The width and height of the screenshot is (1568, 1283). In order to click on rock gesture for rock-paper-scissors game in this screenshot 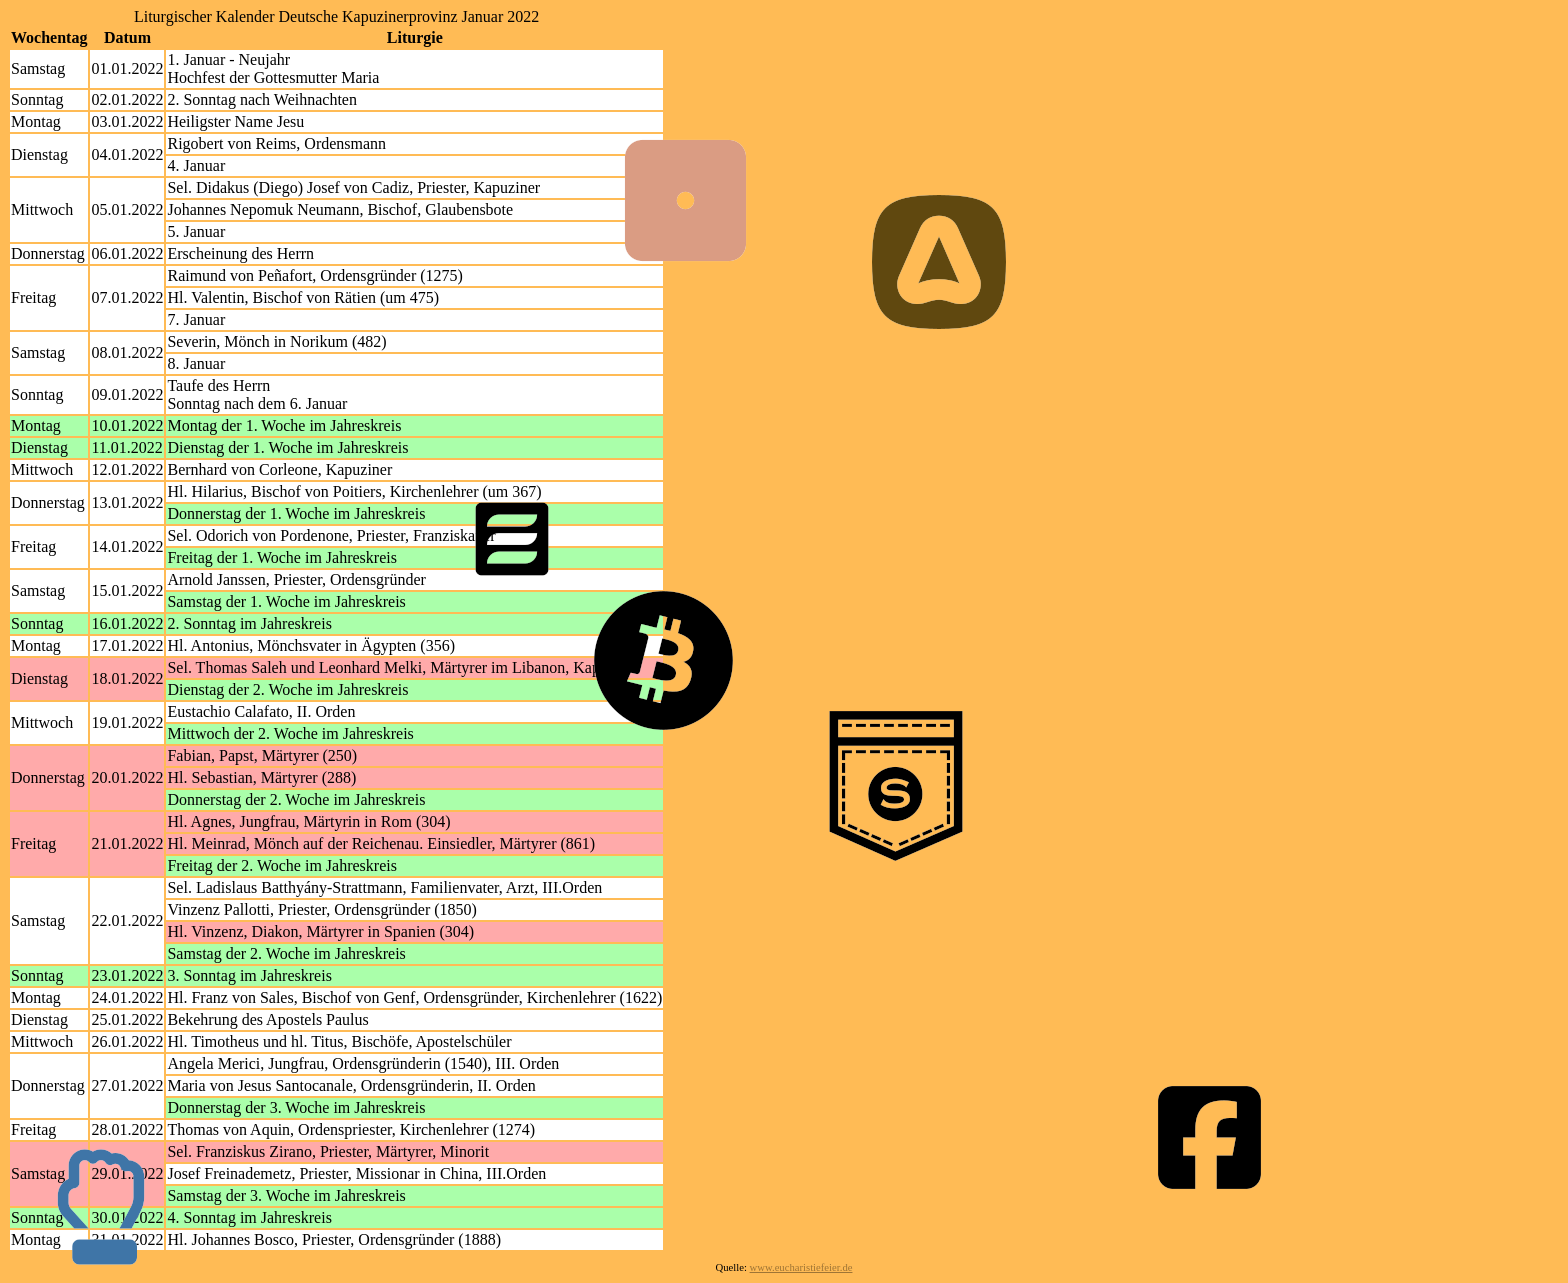, I will do `click(101, 1207)`.